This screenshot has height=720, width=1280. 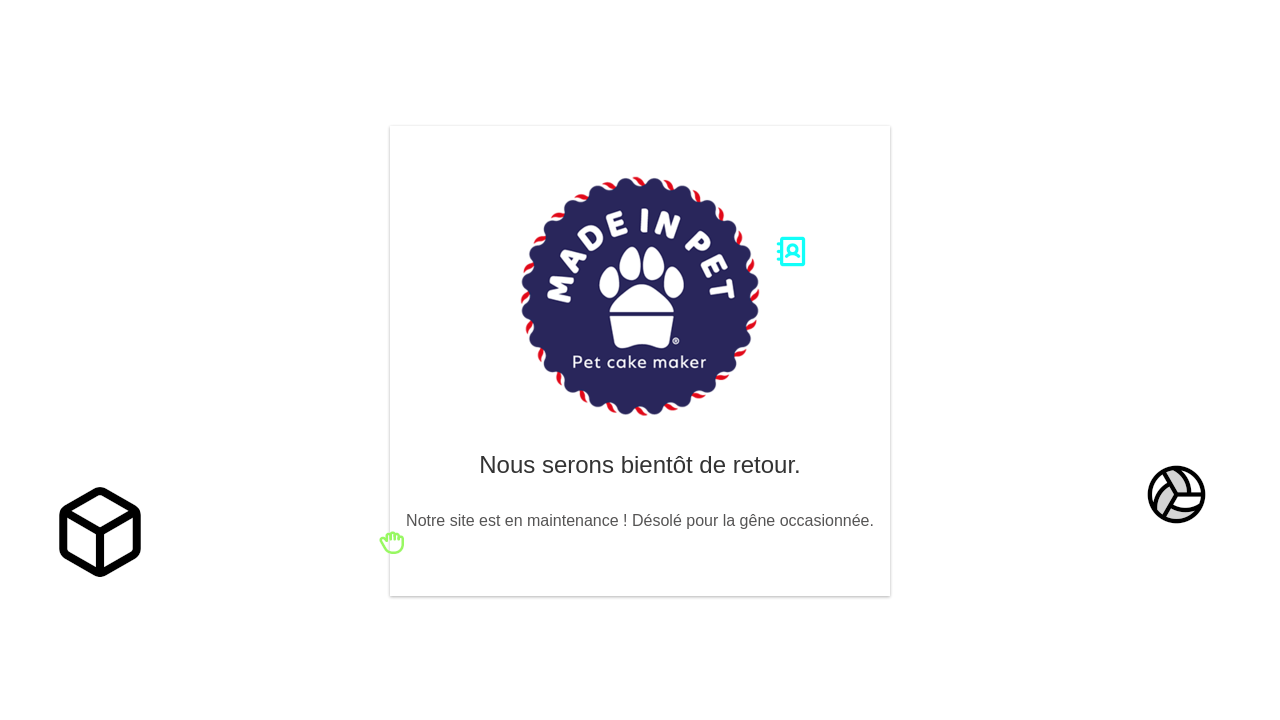 I want to click on access volleyball or beach sports content, so click(x=1176, y=494).